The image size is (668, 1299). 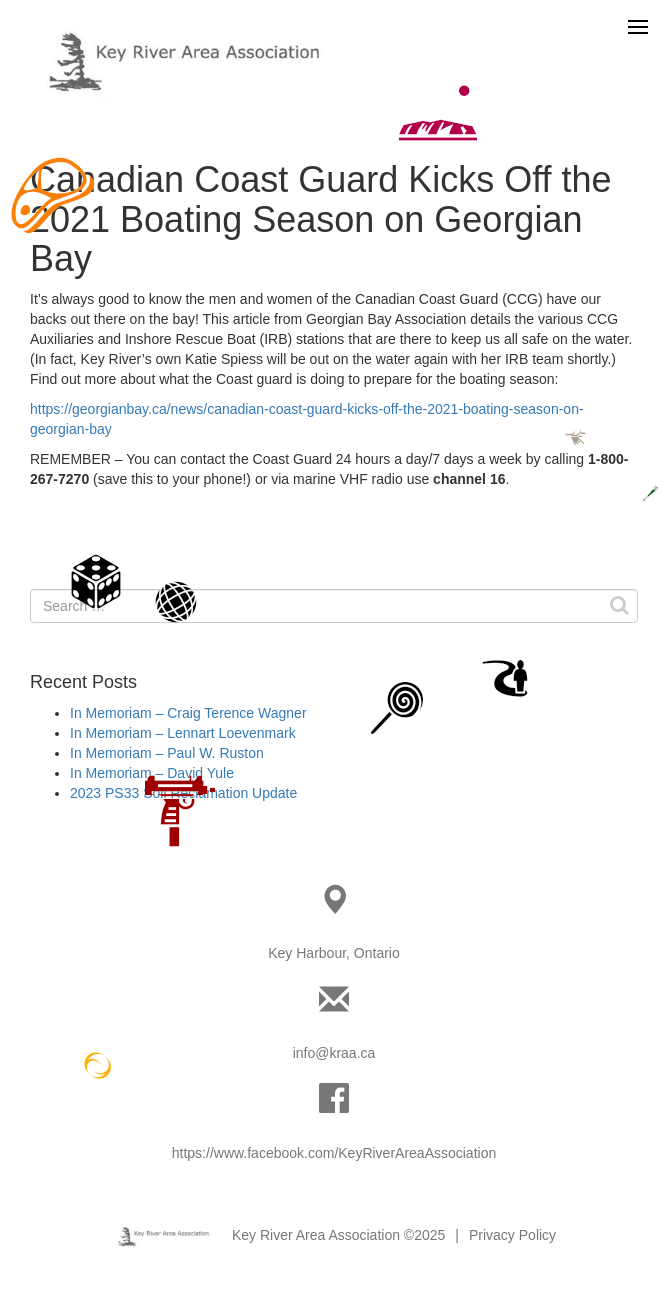 I want to click on select spiked bat as your weapon, so click(x=651, y=493).